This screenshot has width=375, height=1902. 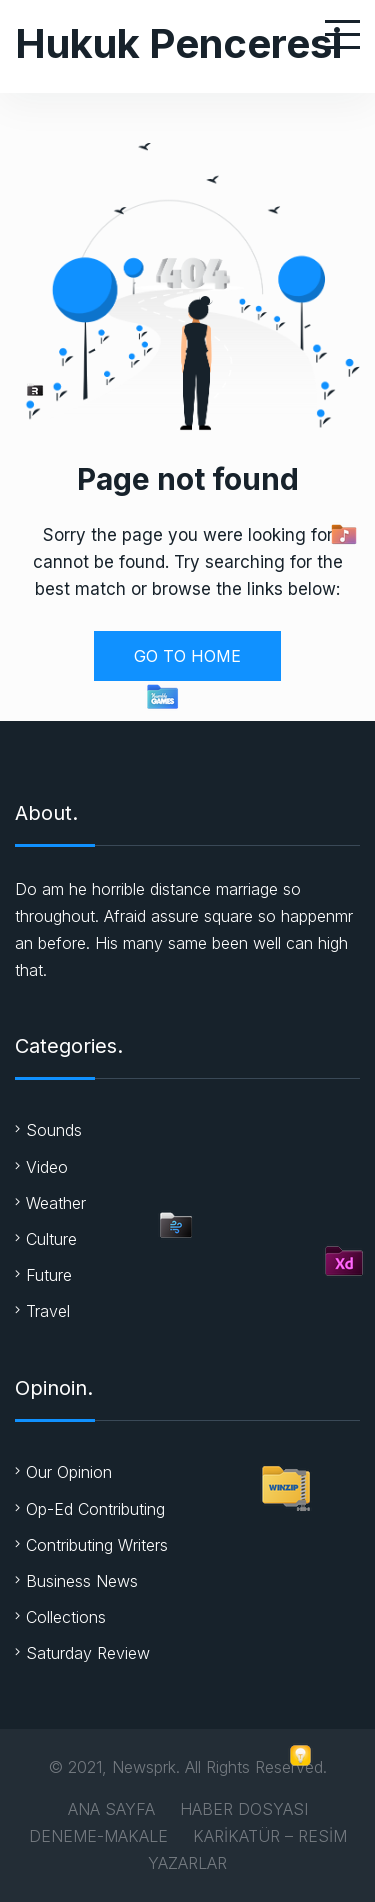 I want to click on open remix project folder, so click(x=35, y=390).